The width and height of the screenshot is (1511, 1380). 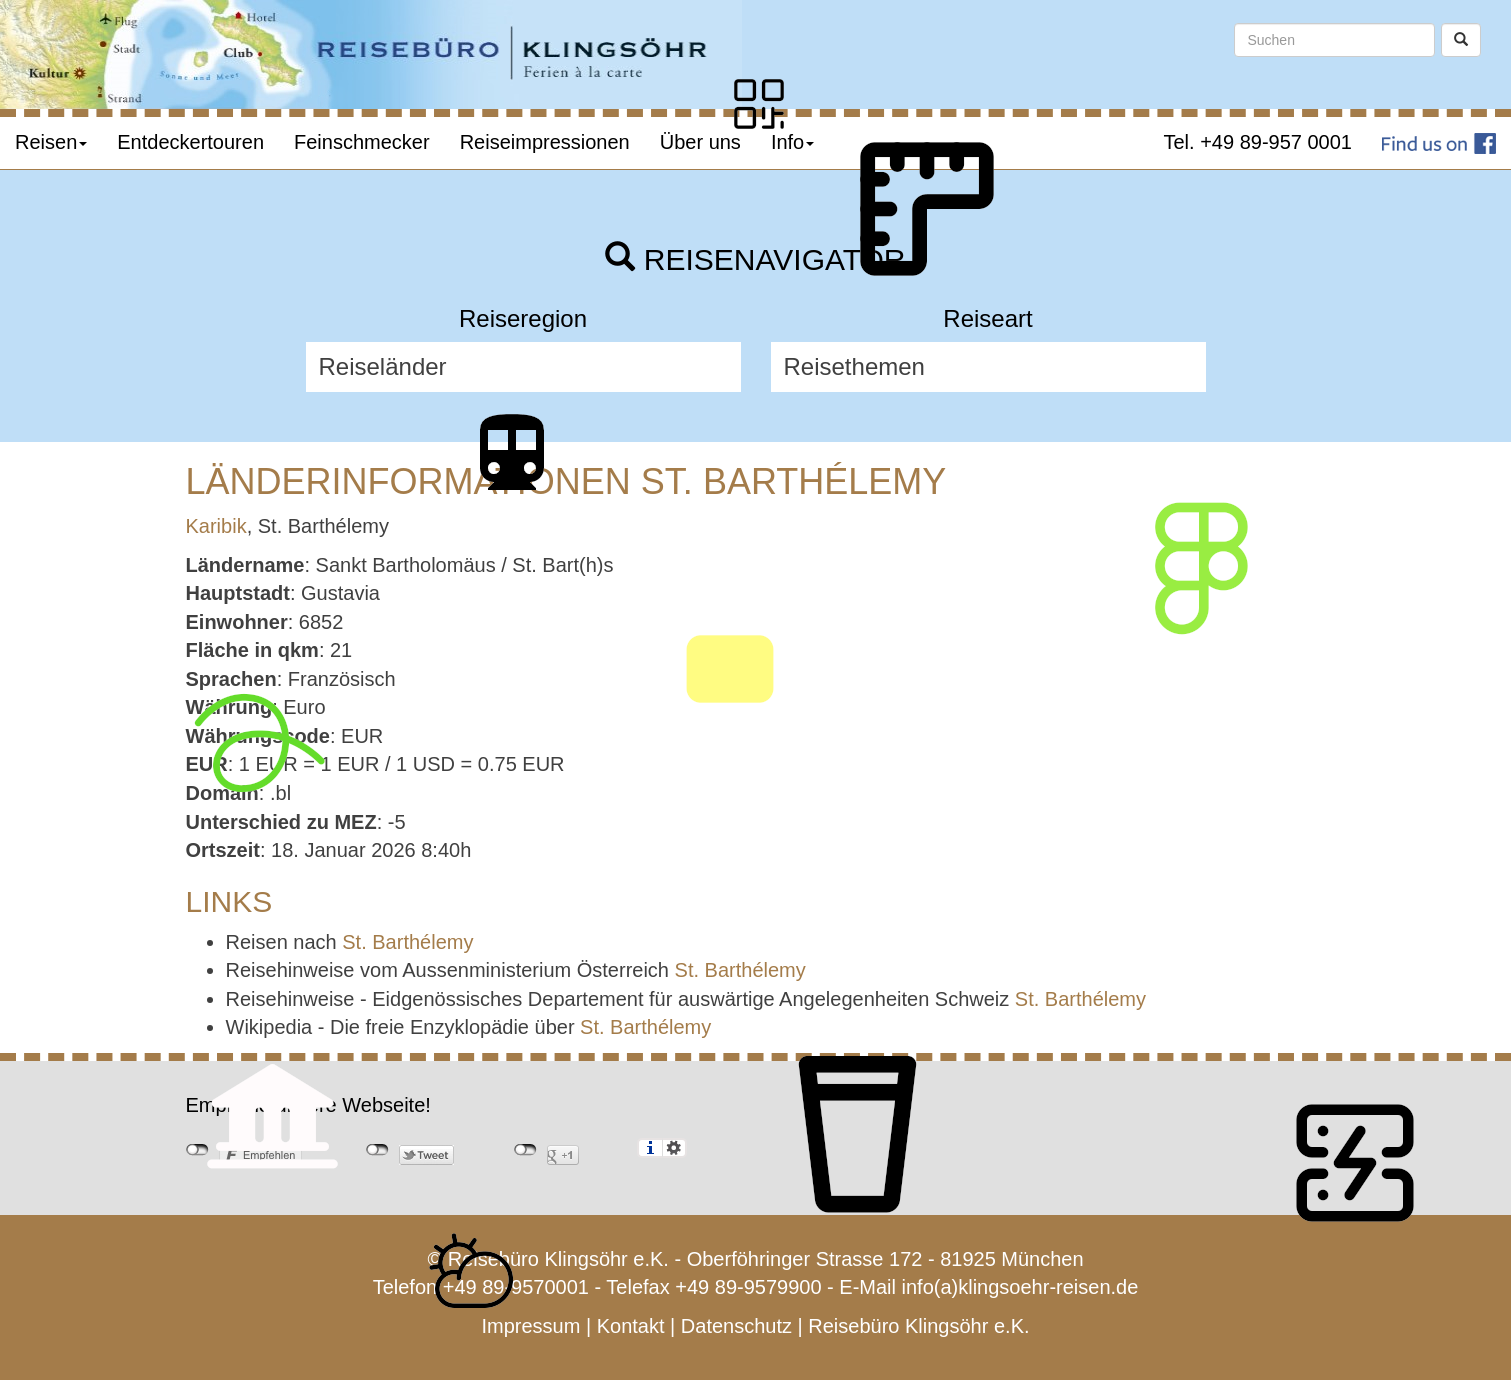 What do you see at coordinates (759, 104) in the screenshot?
I see `scan a qr code` at bounding box center [759, 104].